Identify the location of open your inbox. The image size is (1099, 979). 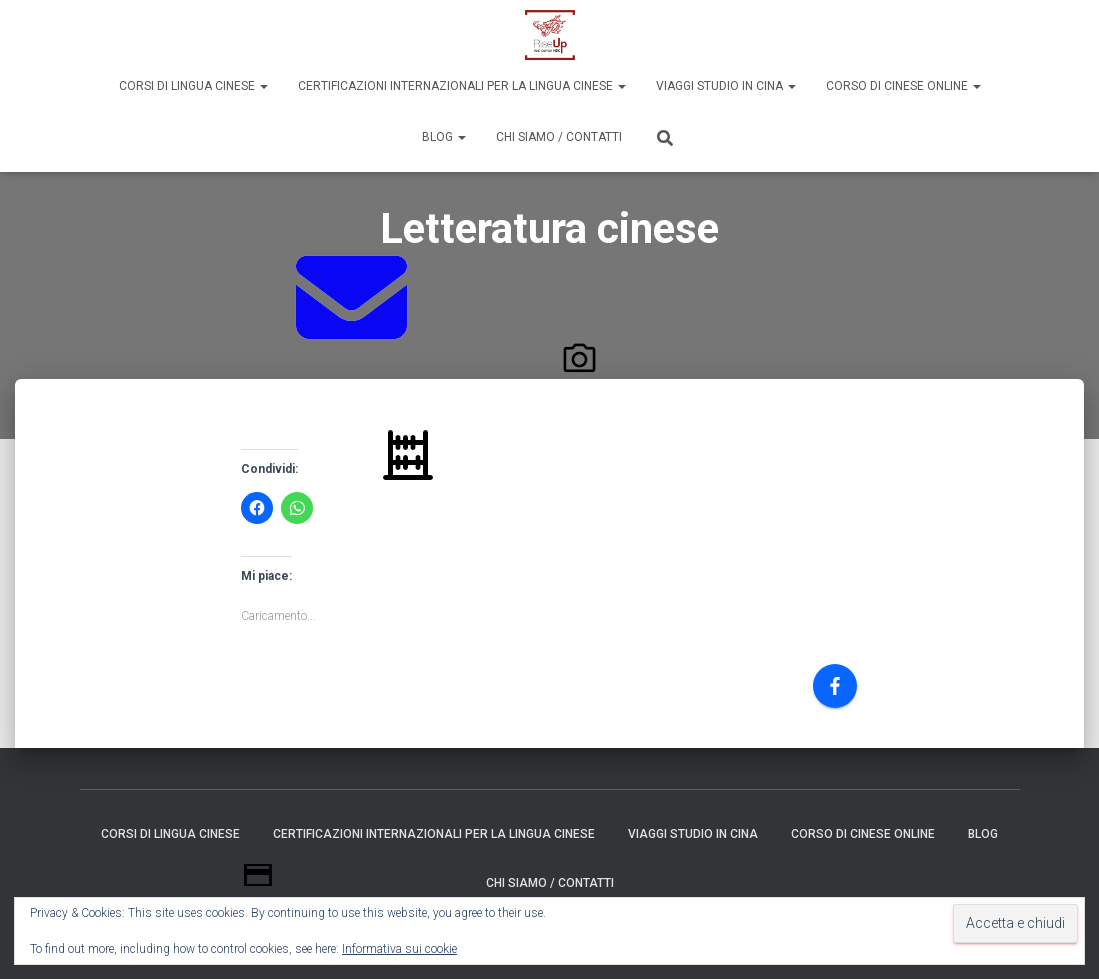
(351, 297).